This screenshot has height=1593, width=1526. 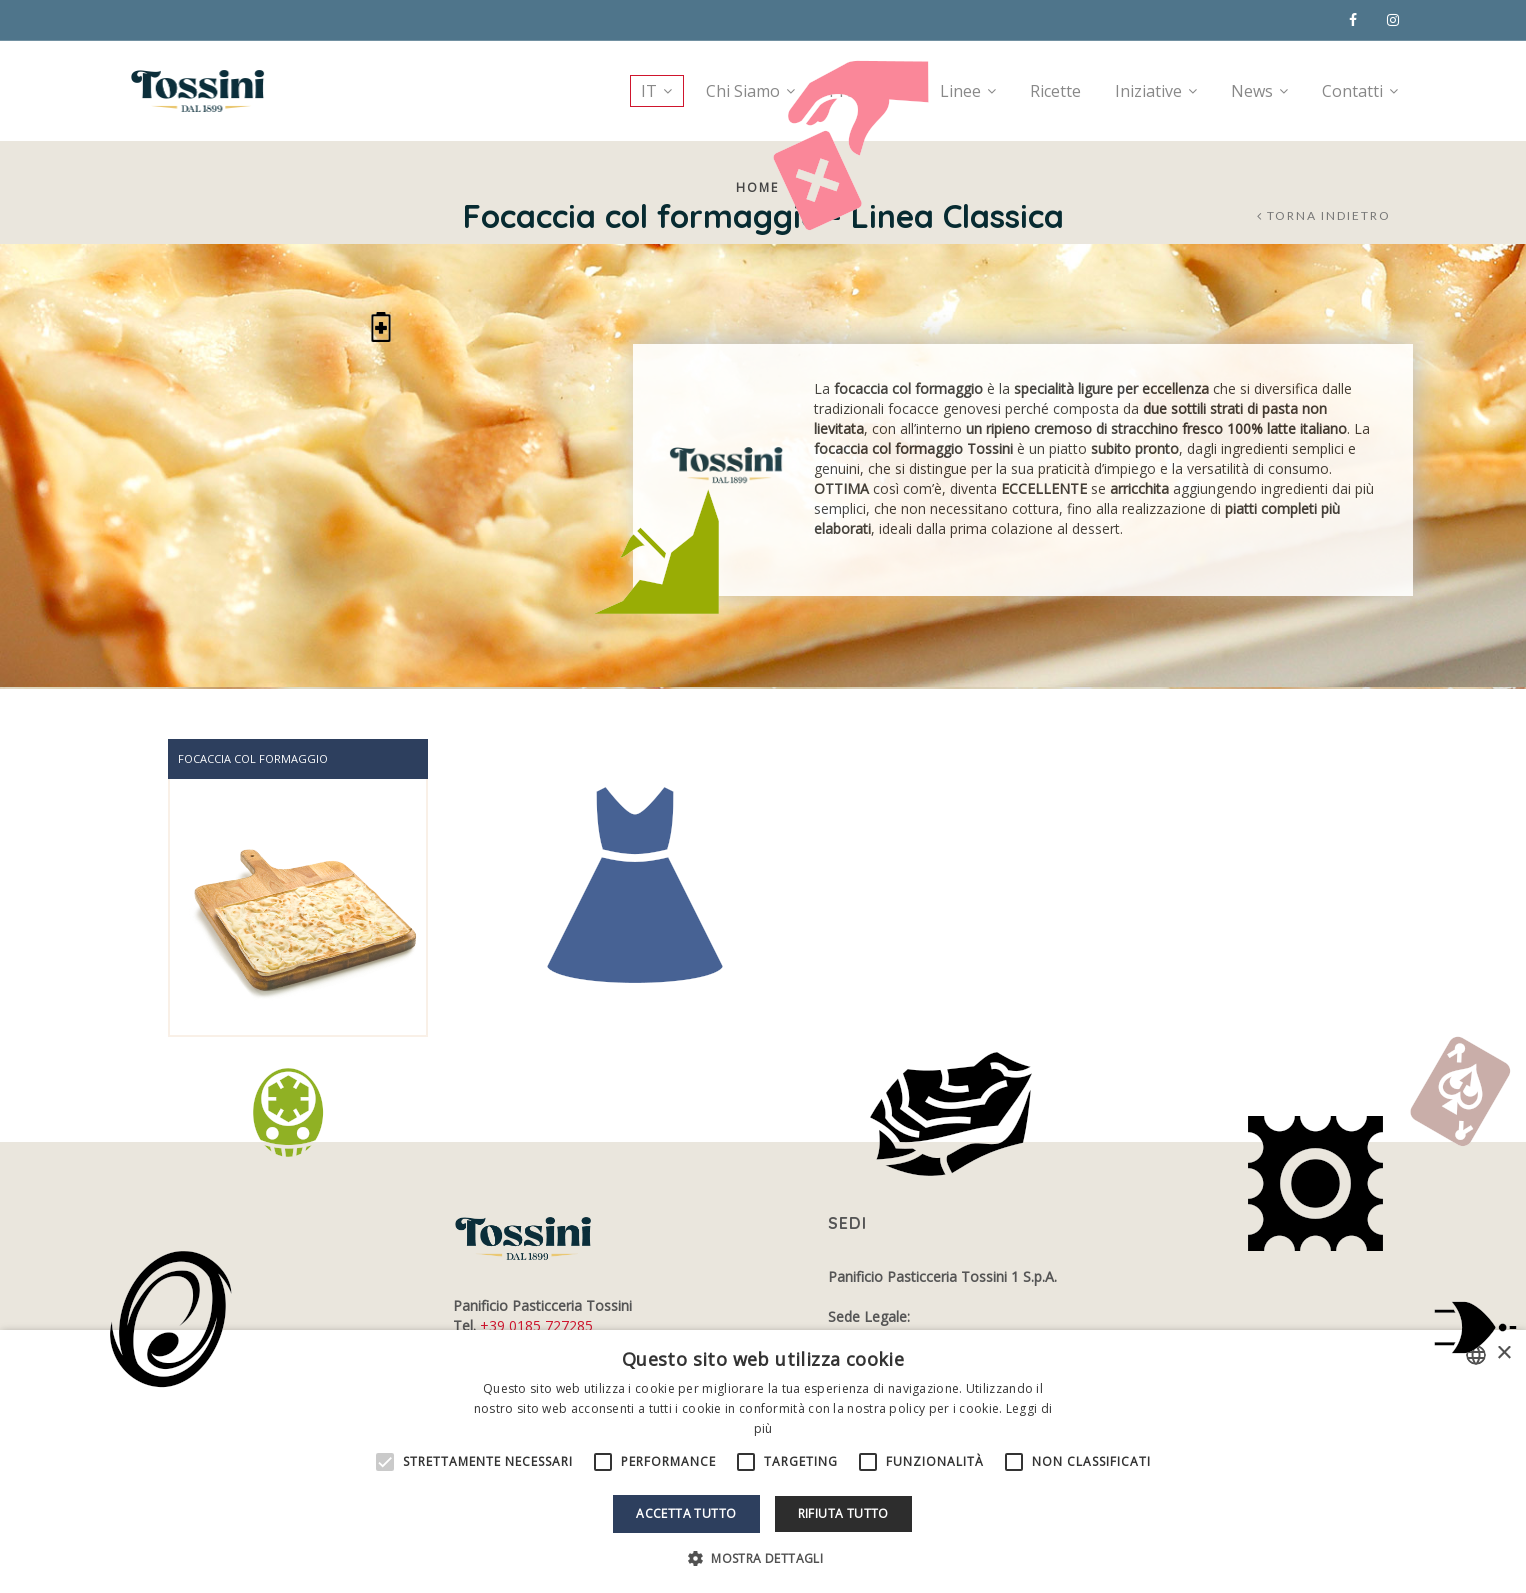 I want to click on add battery or enable battery saver mode, so click(x=381, y=327).